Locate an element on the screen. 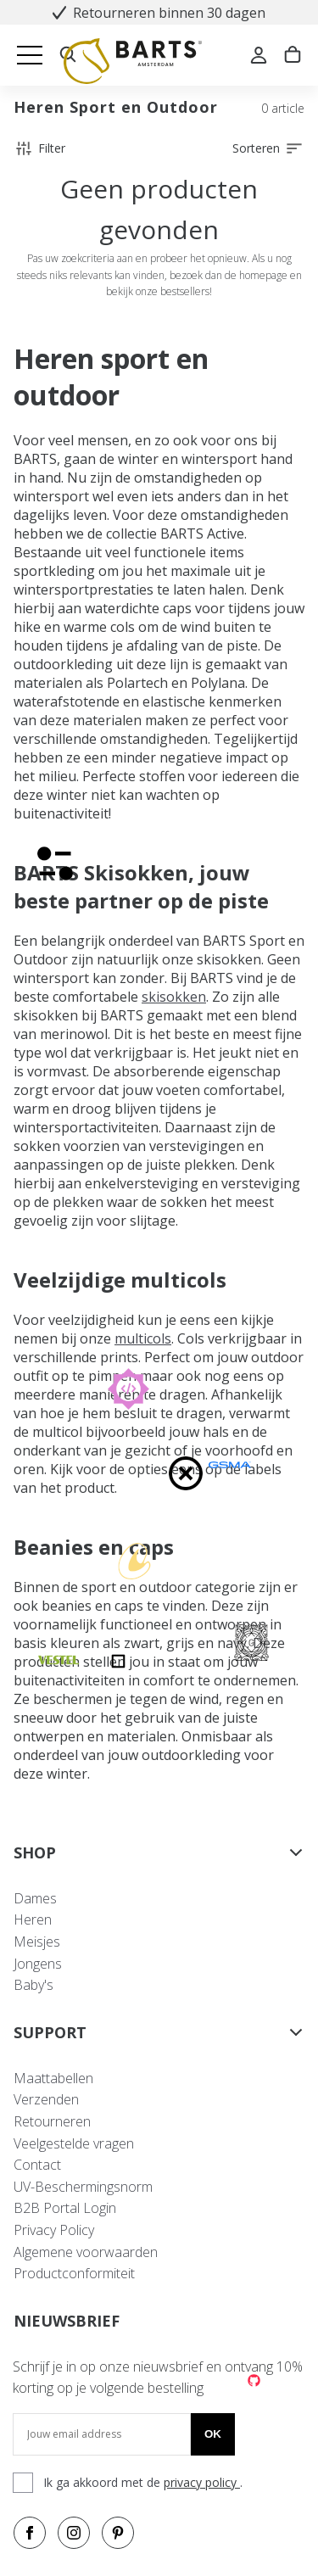  crewai logo is located at coordinates (134, 1561).